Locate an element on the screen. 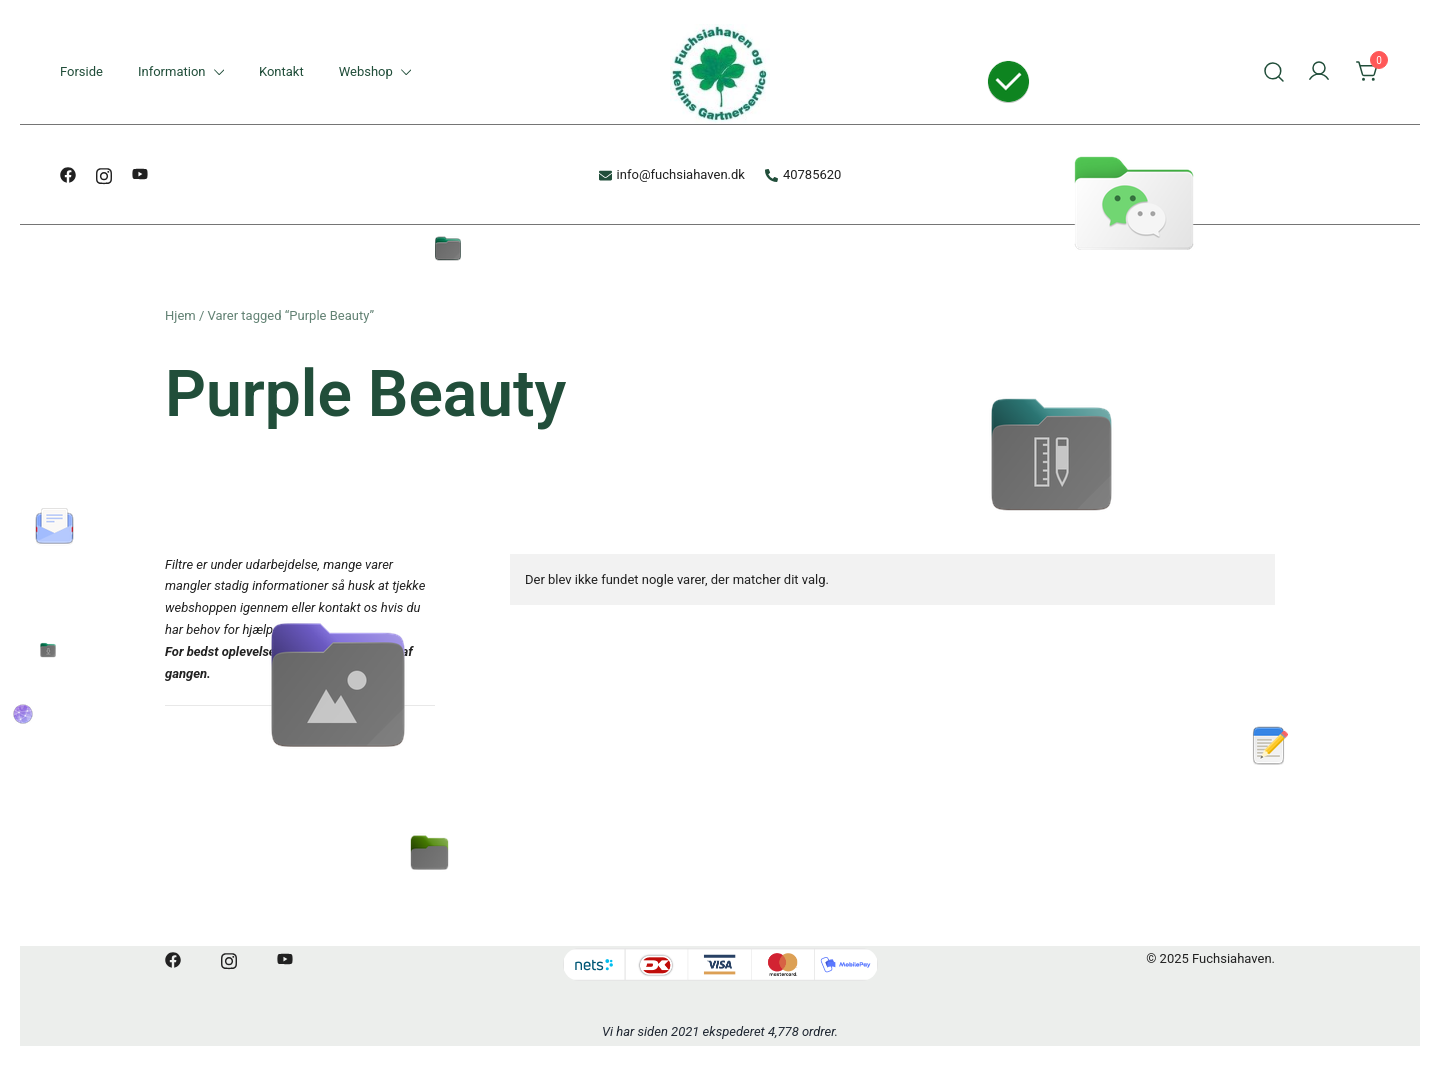  open folder to view contents is located at coordinates (448, 248).